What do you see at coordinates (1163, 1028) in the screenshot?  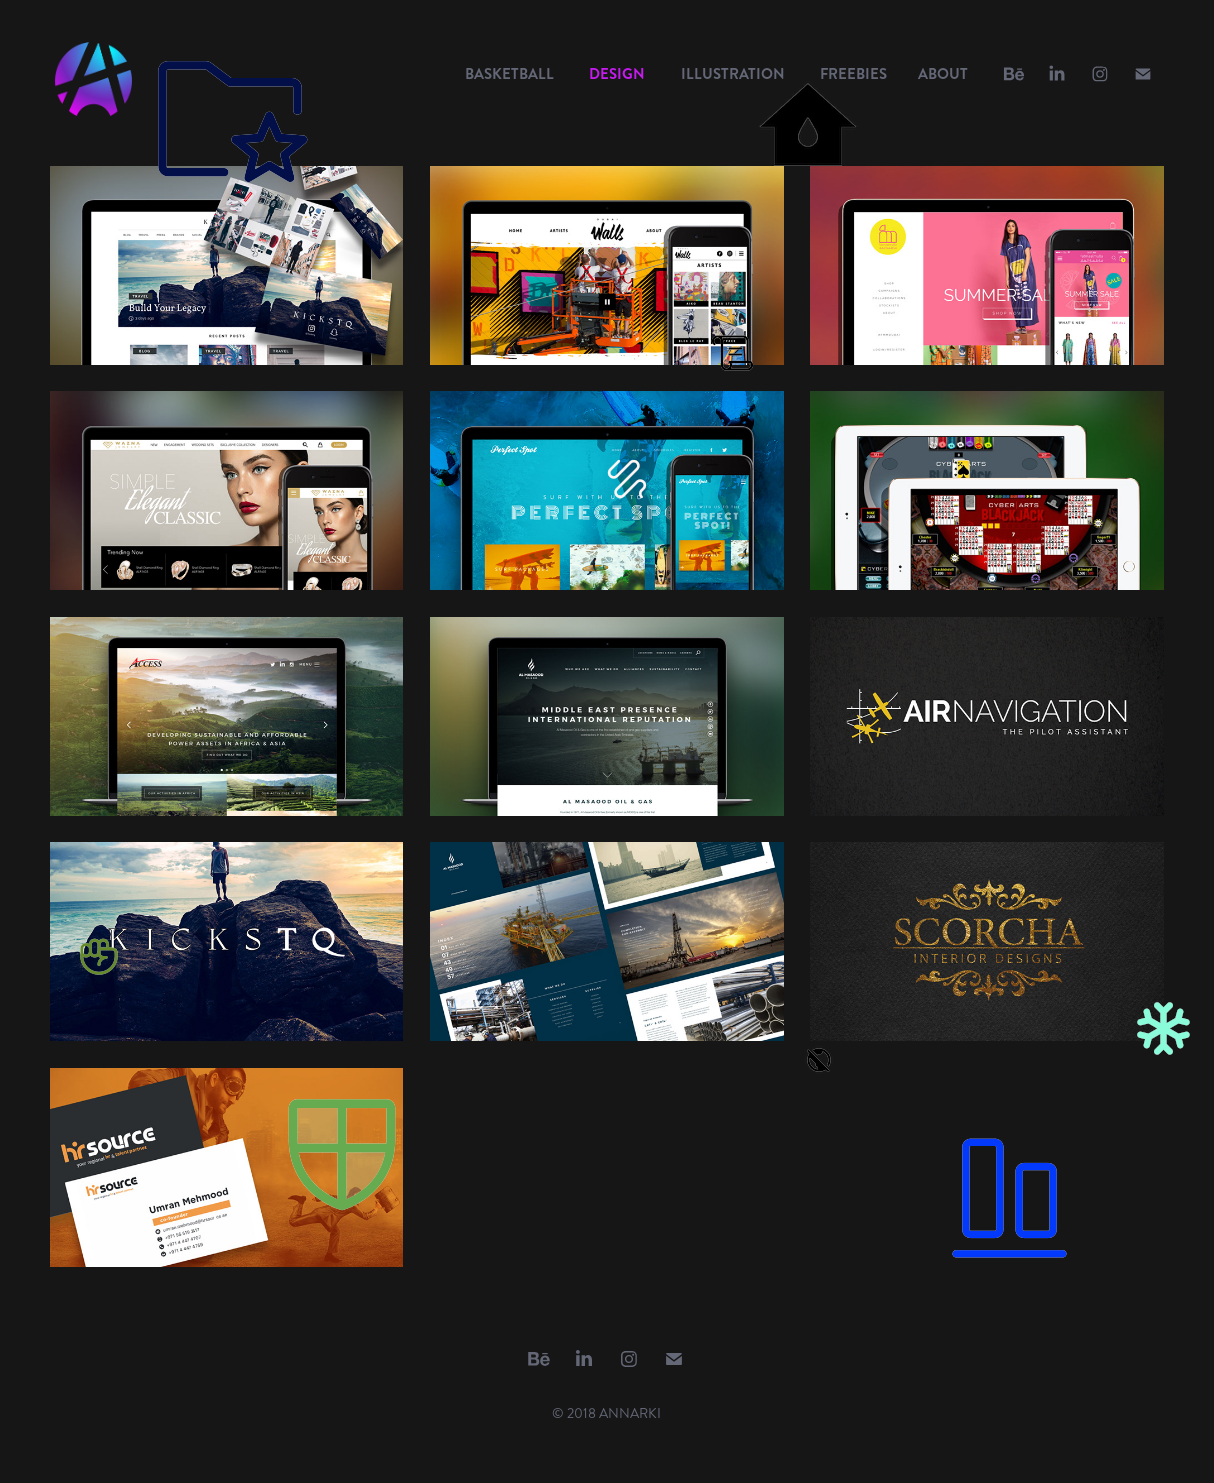 I see `activate cooling or air conditioning mode` at bounding box center [1163, 1028].